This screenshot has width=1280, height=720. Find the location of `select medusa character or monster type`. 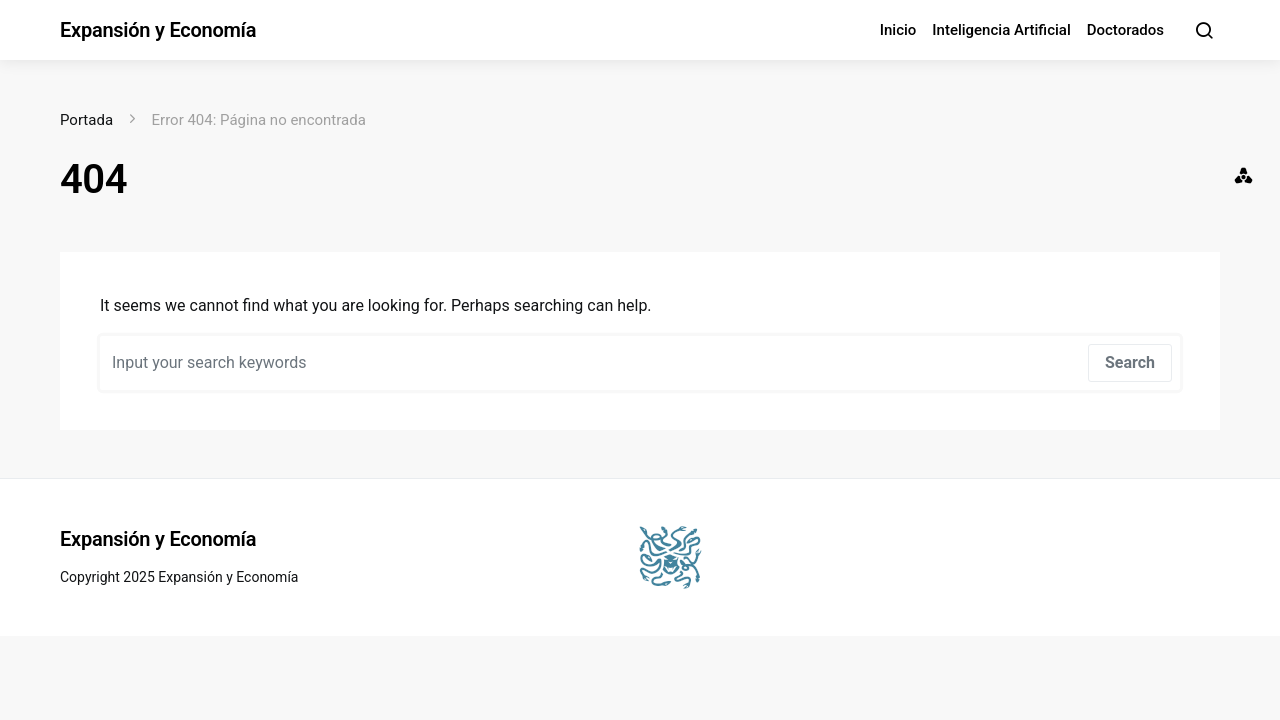

select medusa character or monster type is located at coordinates (670, 557).